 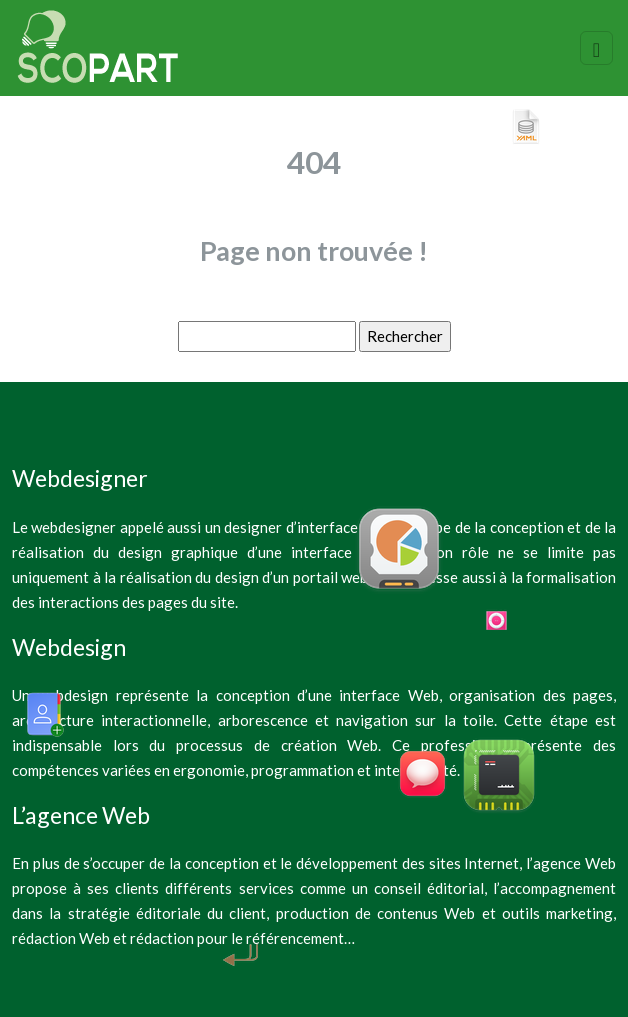 What do you see at coordinates (526, 127) in the screenshot?
I see `a yaml configuration file` at bounding box center [526, 127].